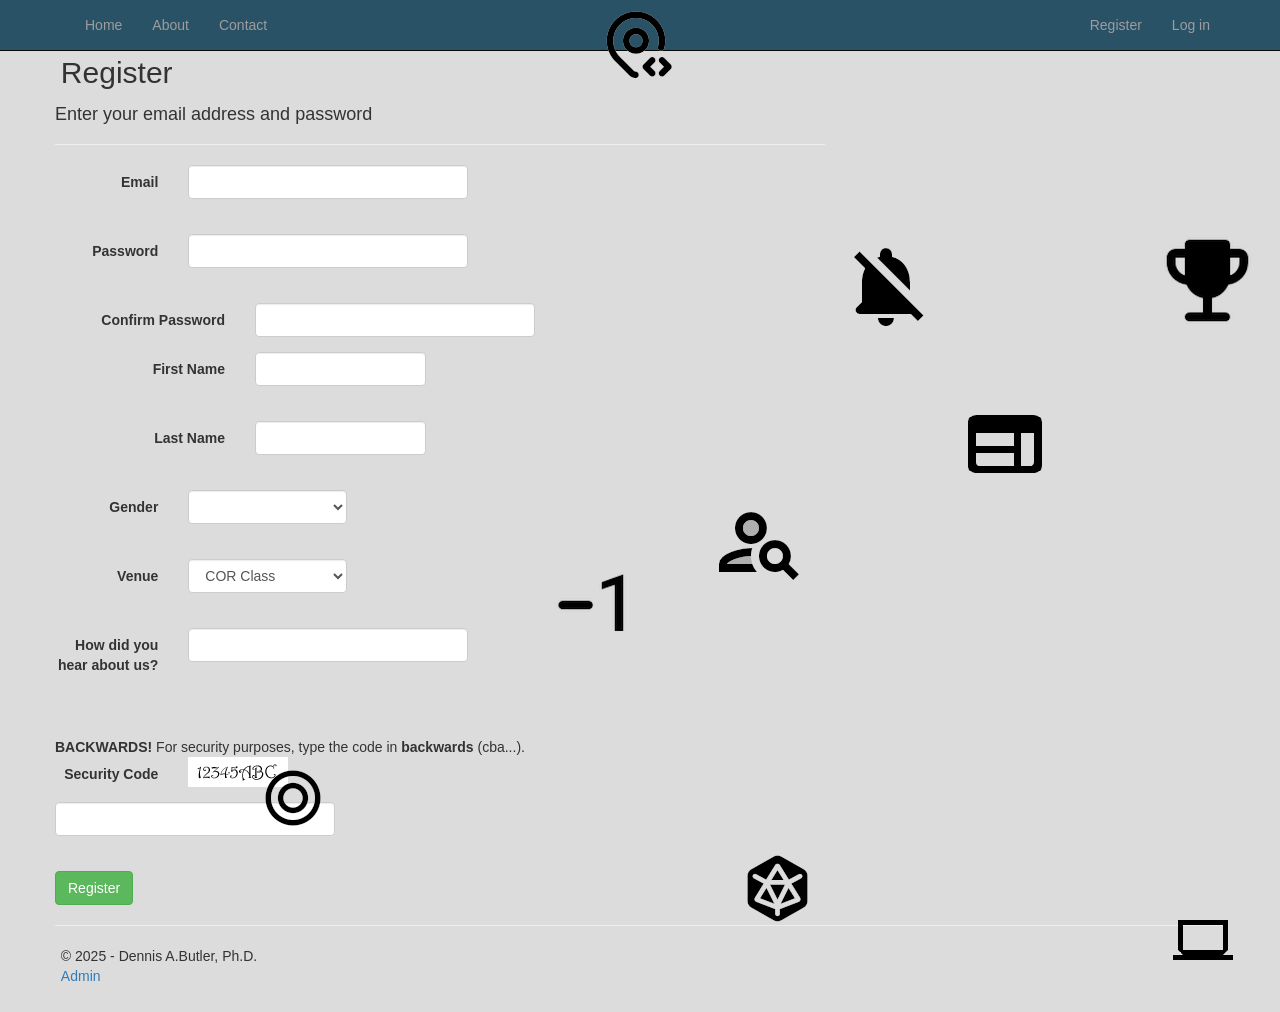 This screenshot has height=1012, width=1280. I want to click on open web browser, so click(1005, 444).